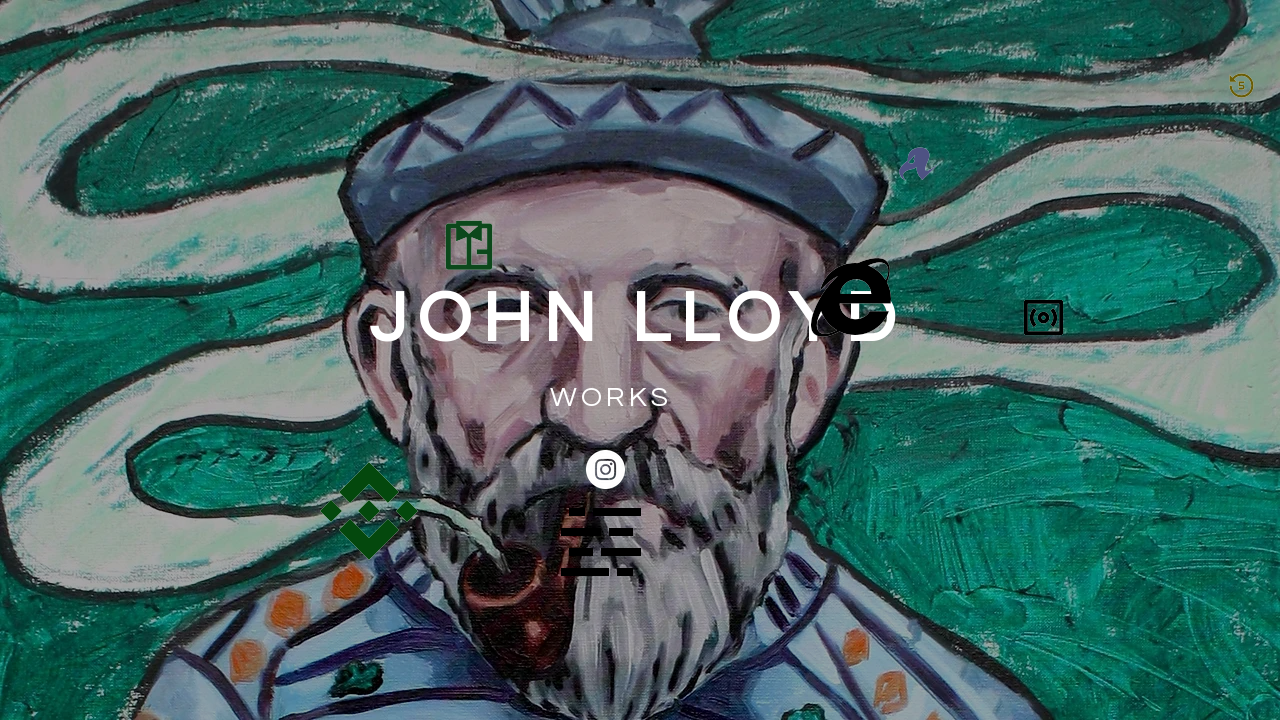 This screenshot has height=720, width=1280. I want to click on open the Binance cryptocurrency exchange app, so click(369, 511).